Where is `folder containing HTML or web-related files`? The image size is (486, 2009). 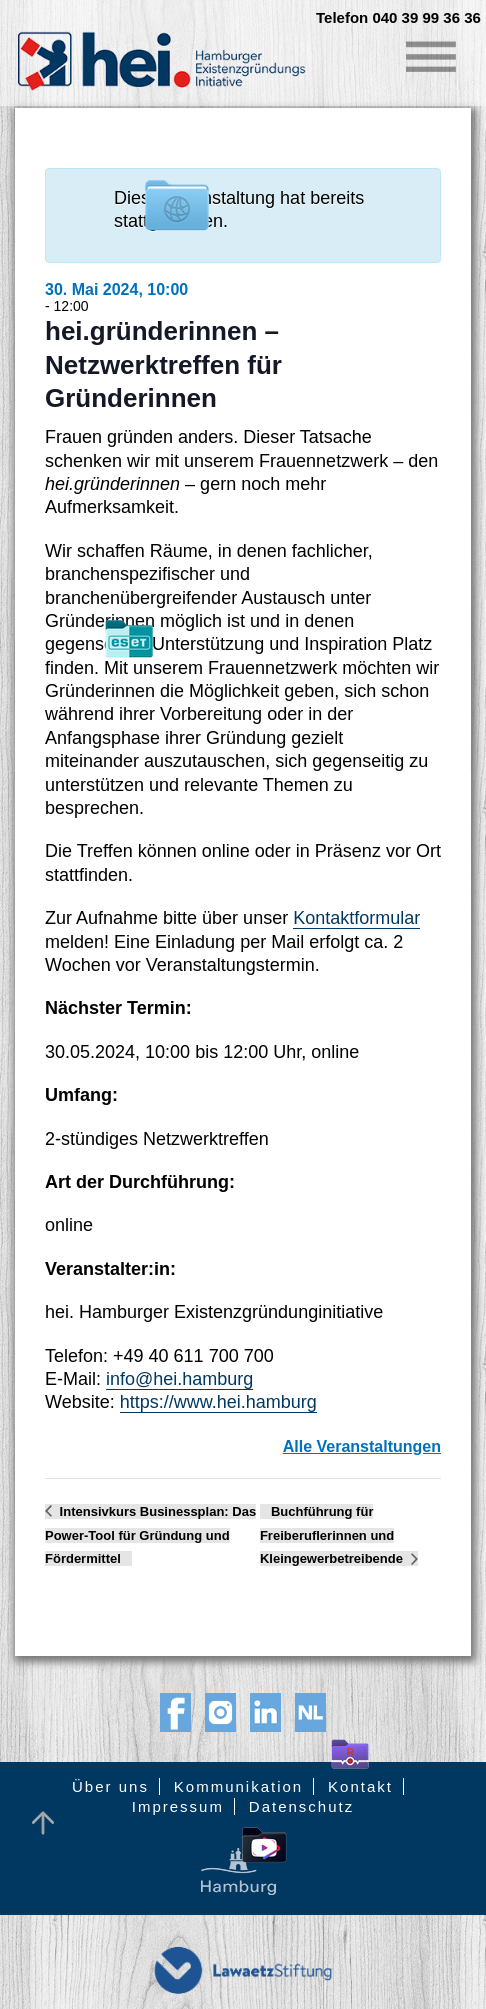 folder containing HTML or web-related files is located at coordinates (177, 205).